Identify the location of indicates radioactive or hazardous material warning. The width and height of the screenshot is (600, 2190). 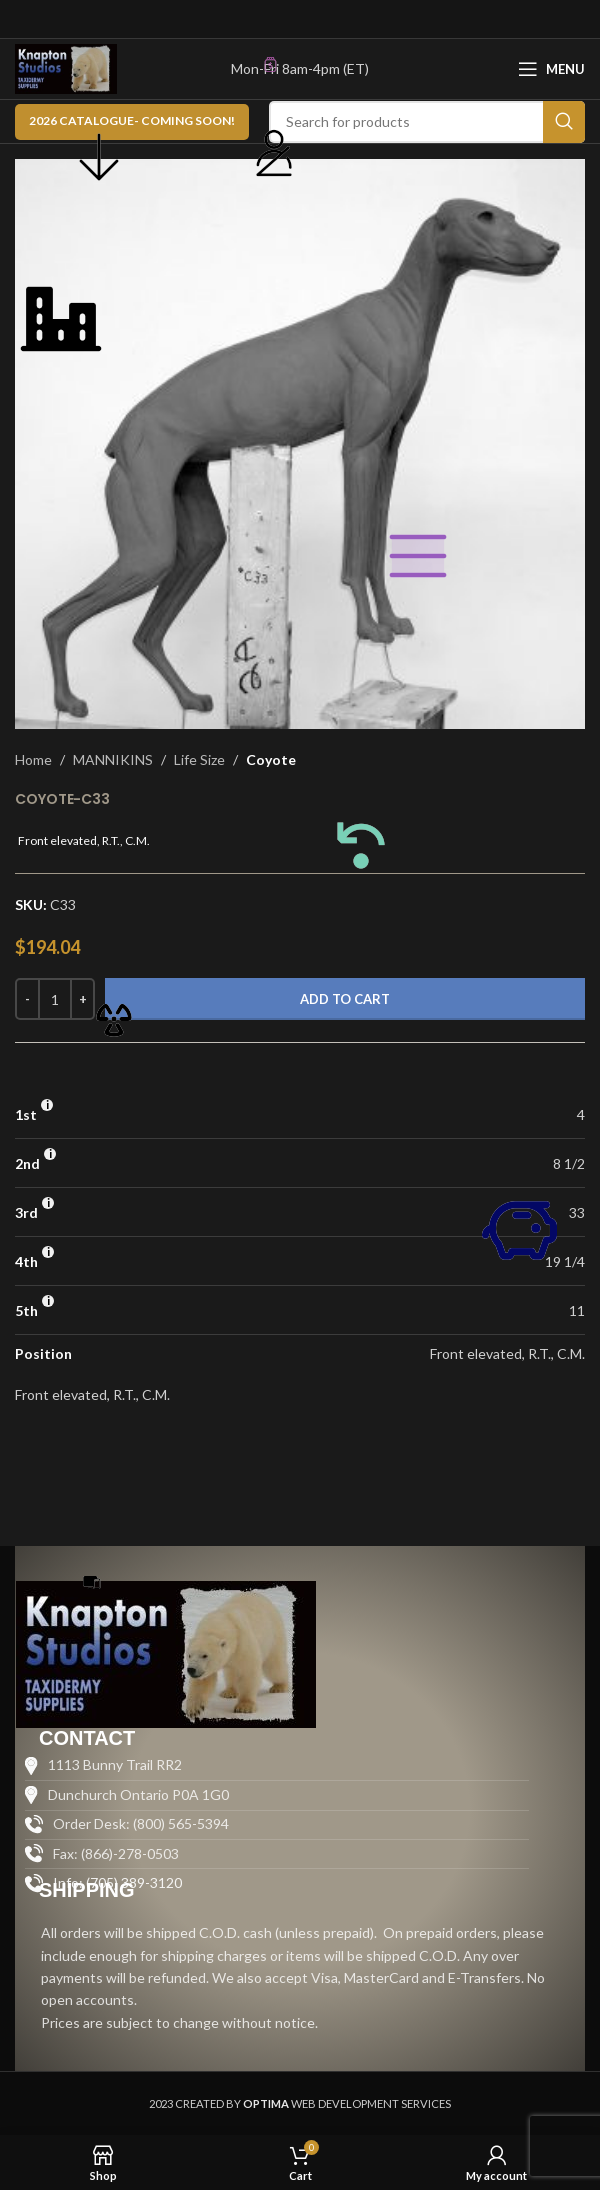
(114, 1019).